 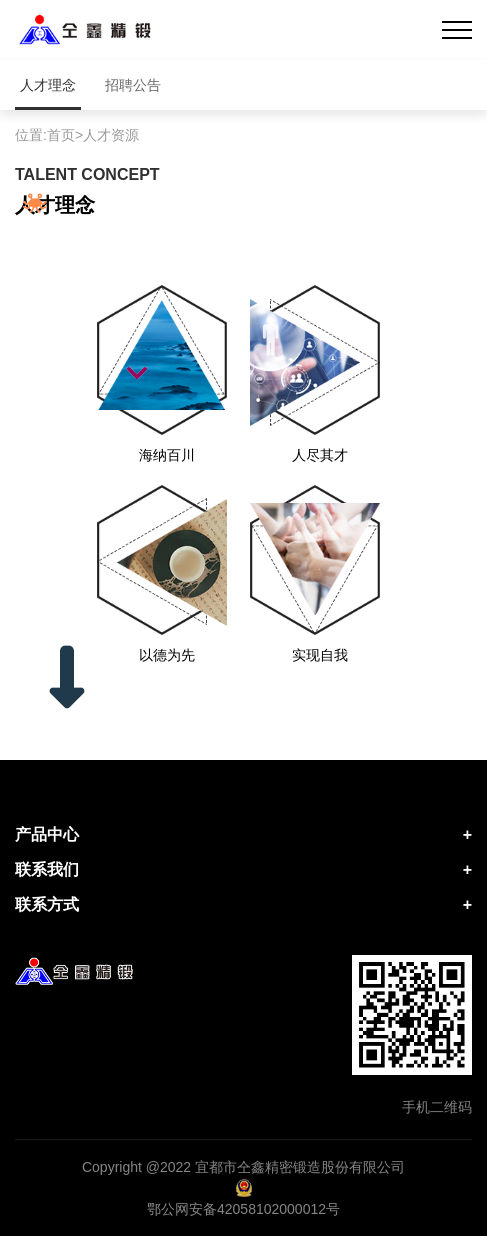 What do you see at coordinates (137, 372) in the screenshot?
I see `expand a dropdown menu or collapsed section` at bounding box center [137, 372].